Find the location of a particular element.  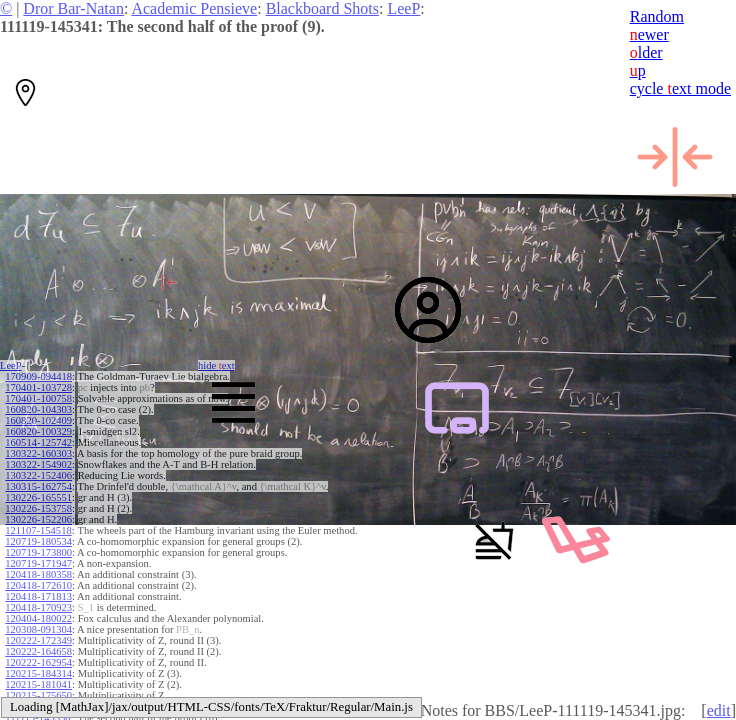

view current location on map is located at coordinates (25, 92).